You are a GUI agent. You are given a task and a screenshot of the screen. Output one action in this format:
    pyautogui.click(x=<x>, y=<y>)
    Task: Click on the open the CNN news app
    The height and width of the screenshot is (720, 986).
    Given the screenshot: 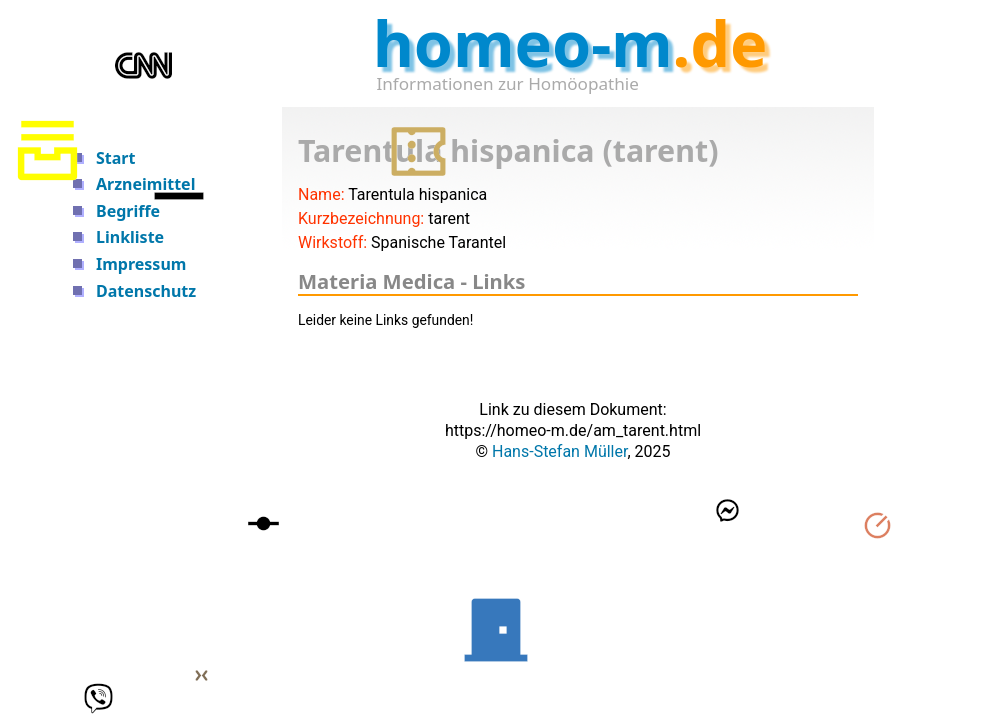 What is the action you would take?
    pyautogui.click(x=143, y=65)
    